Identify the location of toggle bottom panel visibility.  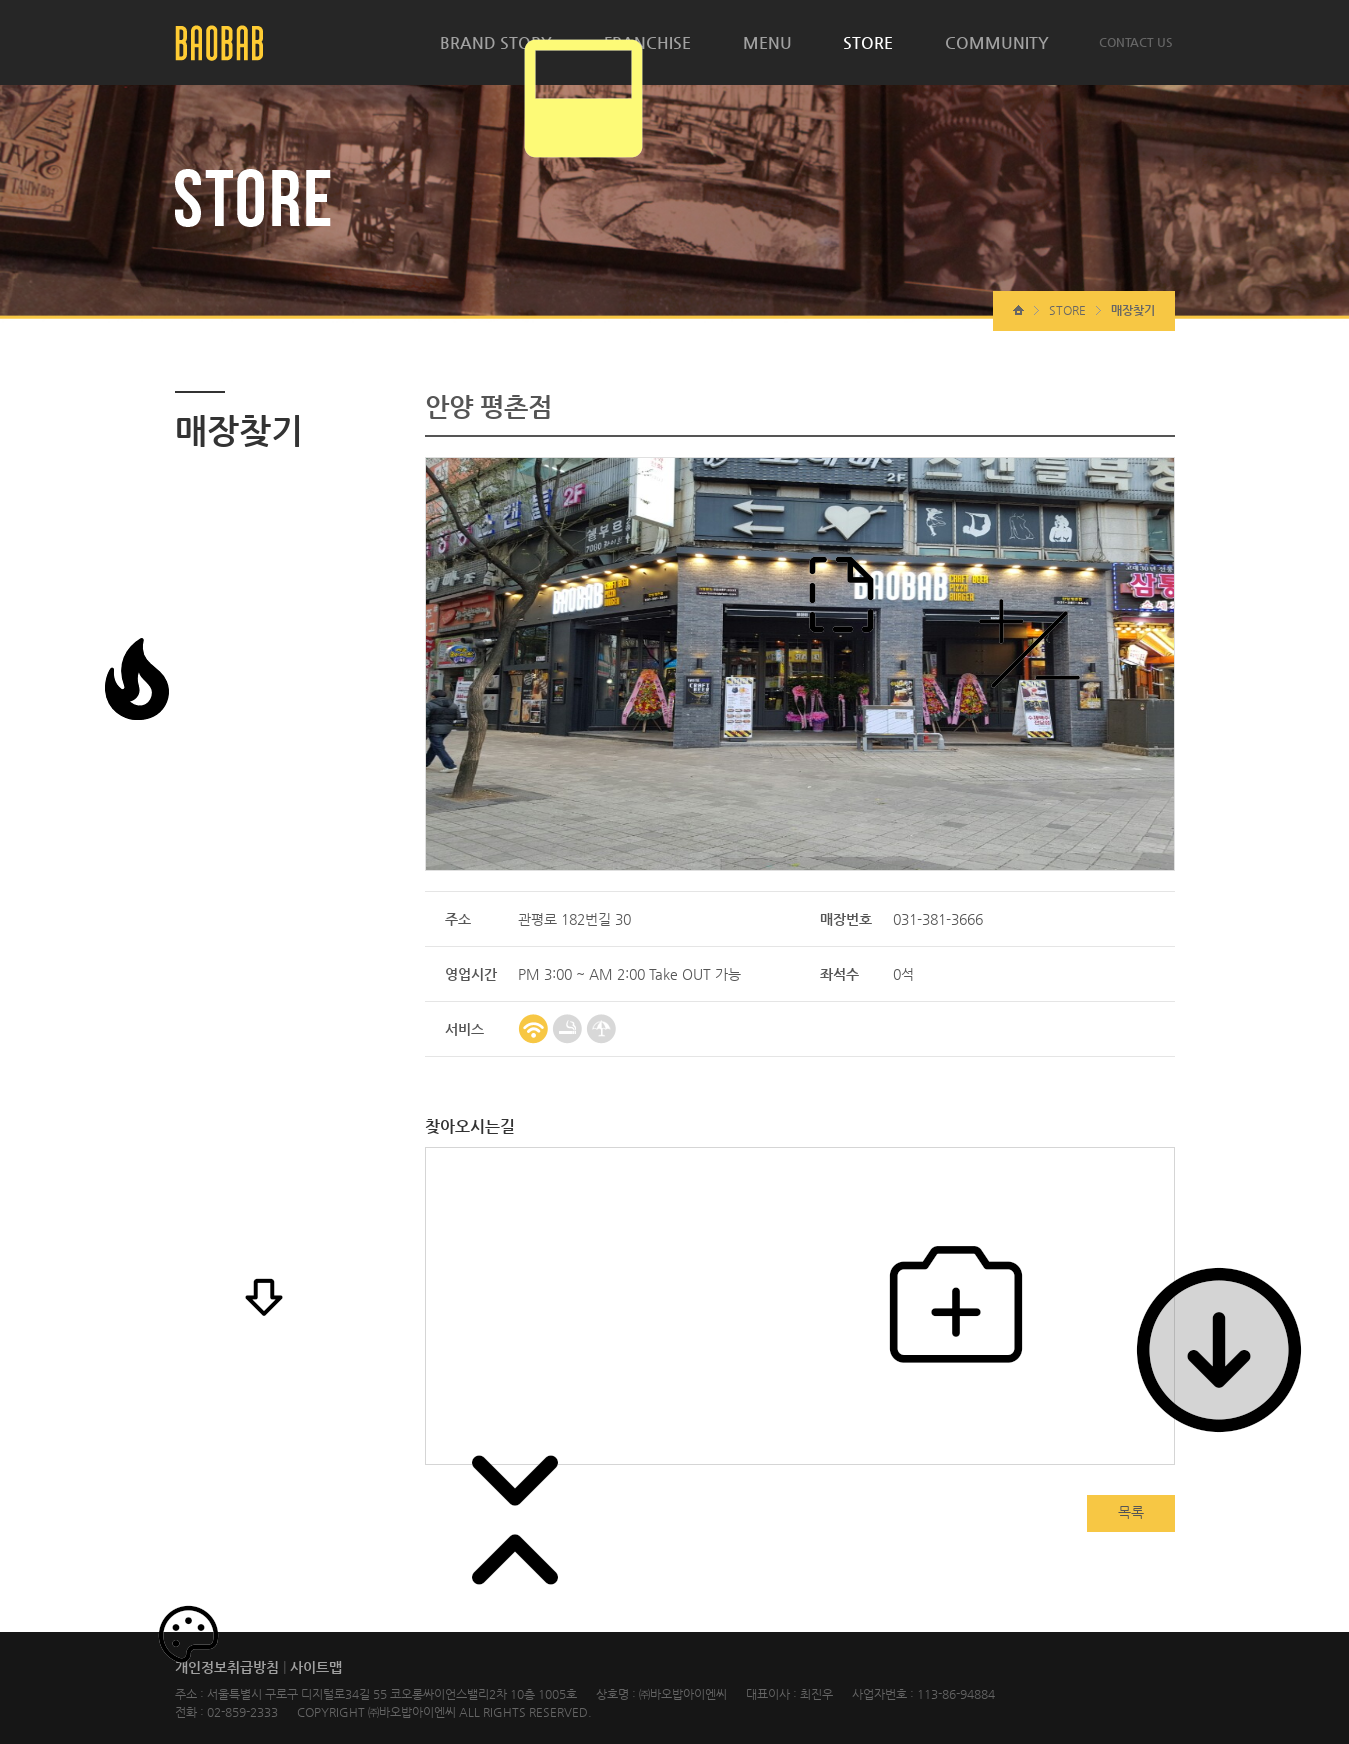
(583, 98).